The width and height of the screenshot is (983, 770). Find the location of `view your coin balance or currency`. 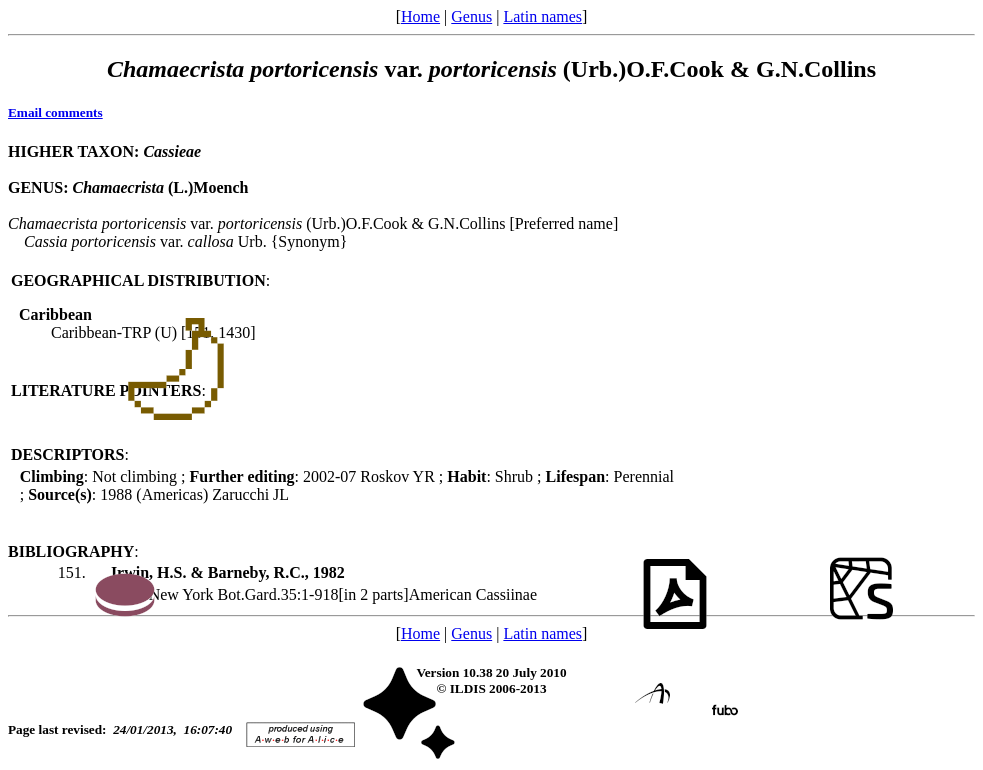

view your coin balance or currency is located at coordinates (125, 595).